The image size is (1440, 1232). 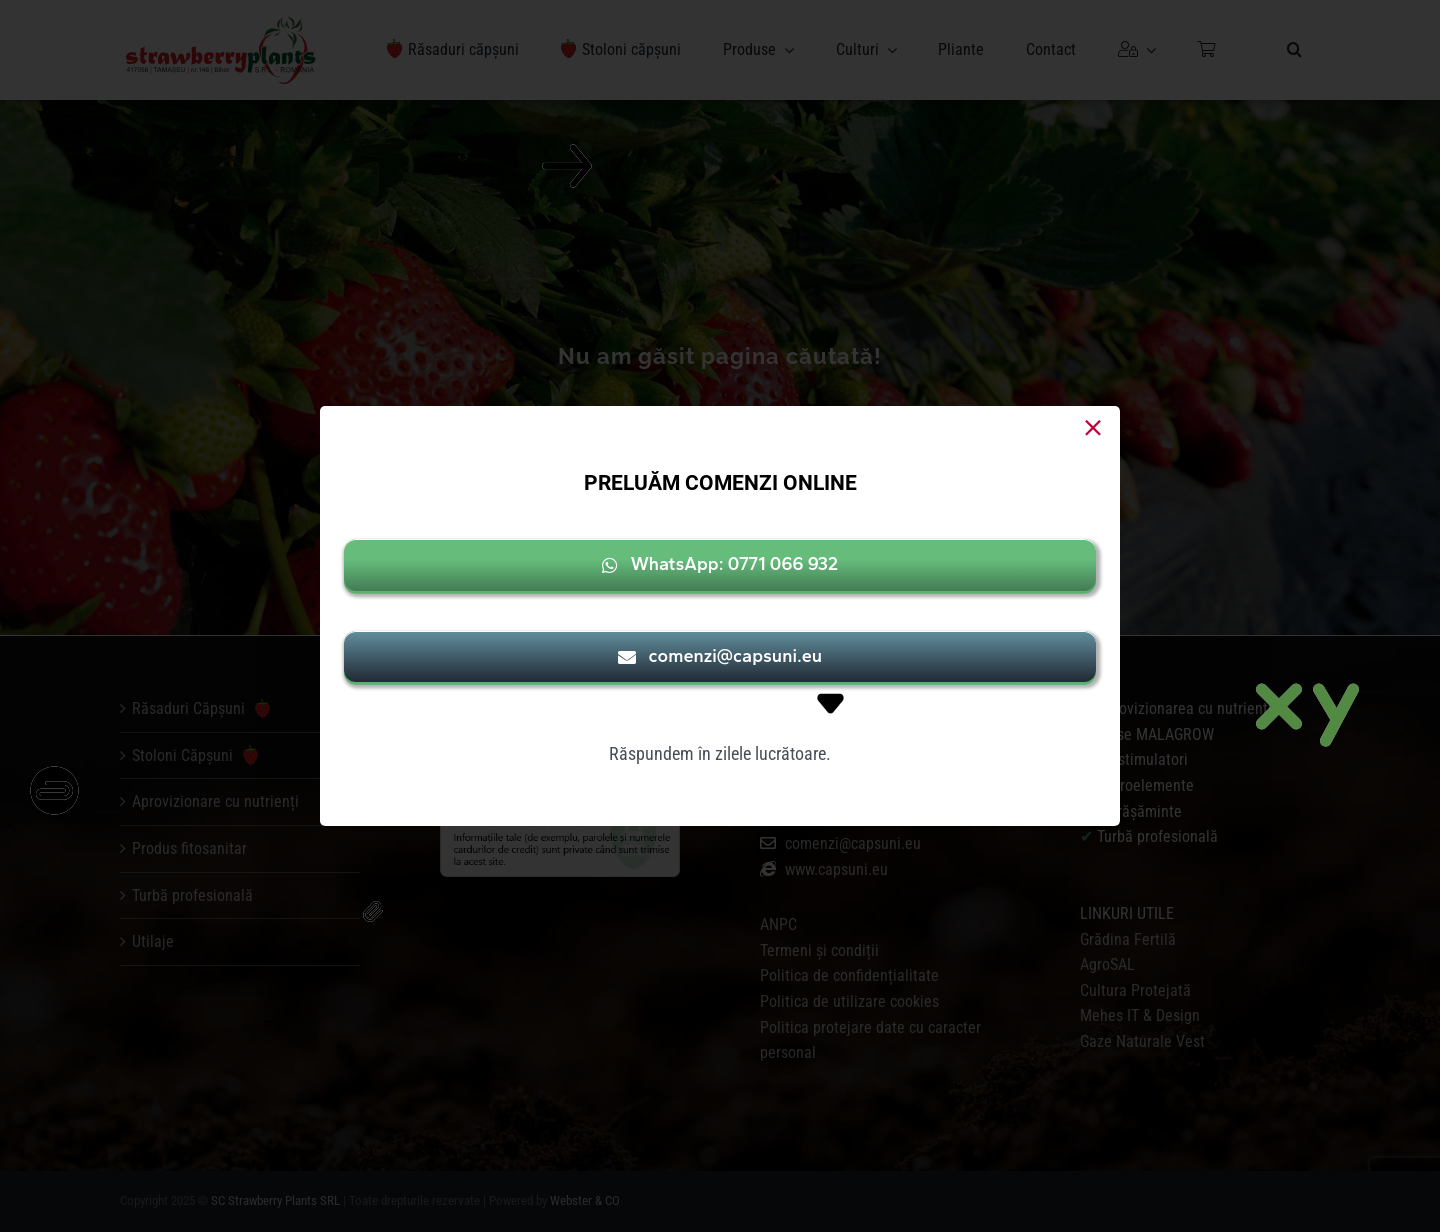 What do you see at coordinates (373, 912) in the screenshot?
I see `attach a file to your message` at bounding box center [373, 912].